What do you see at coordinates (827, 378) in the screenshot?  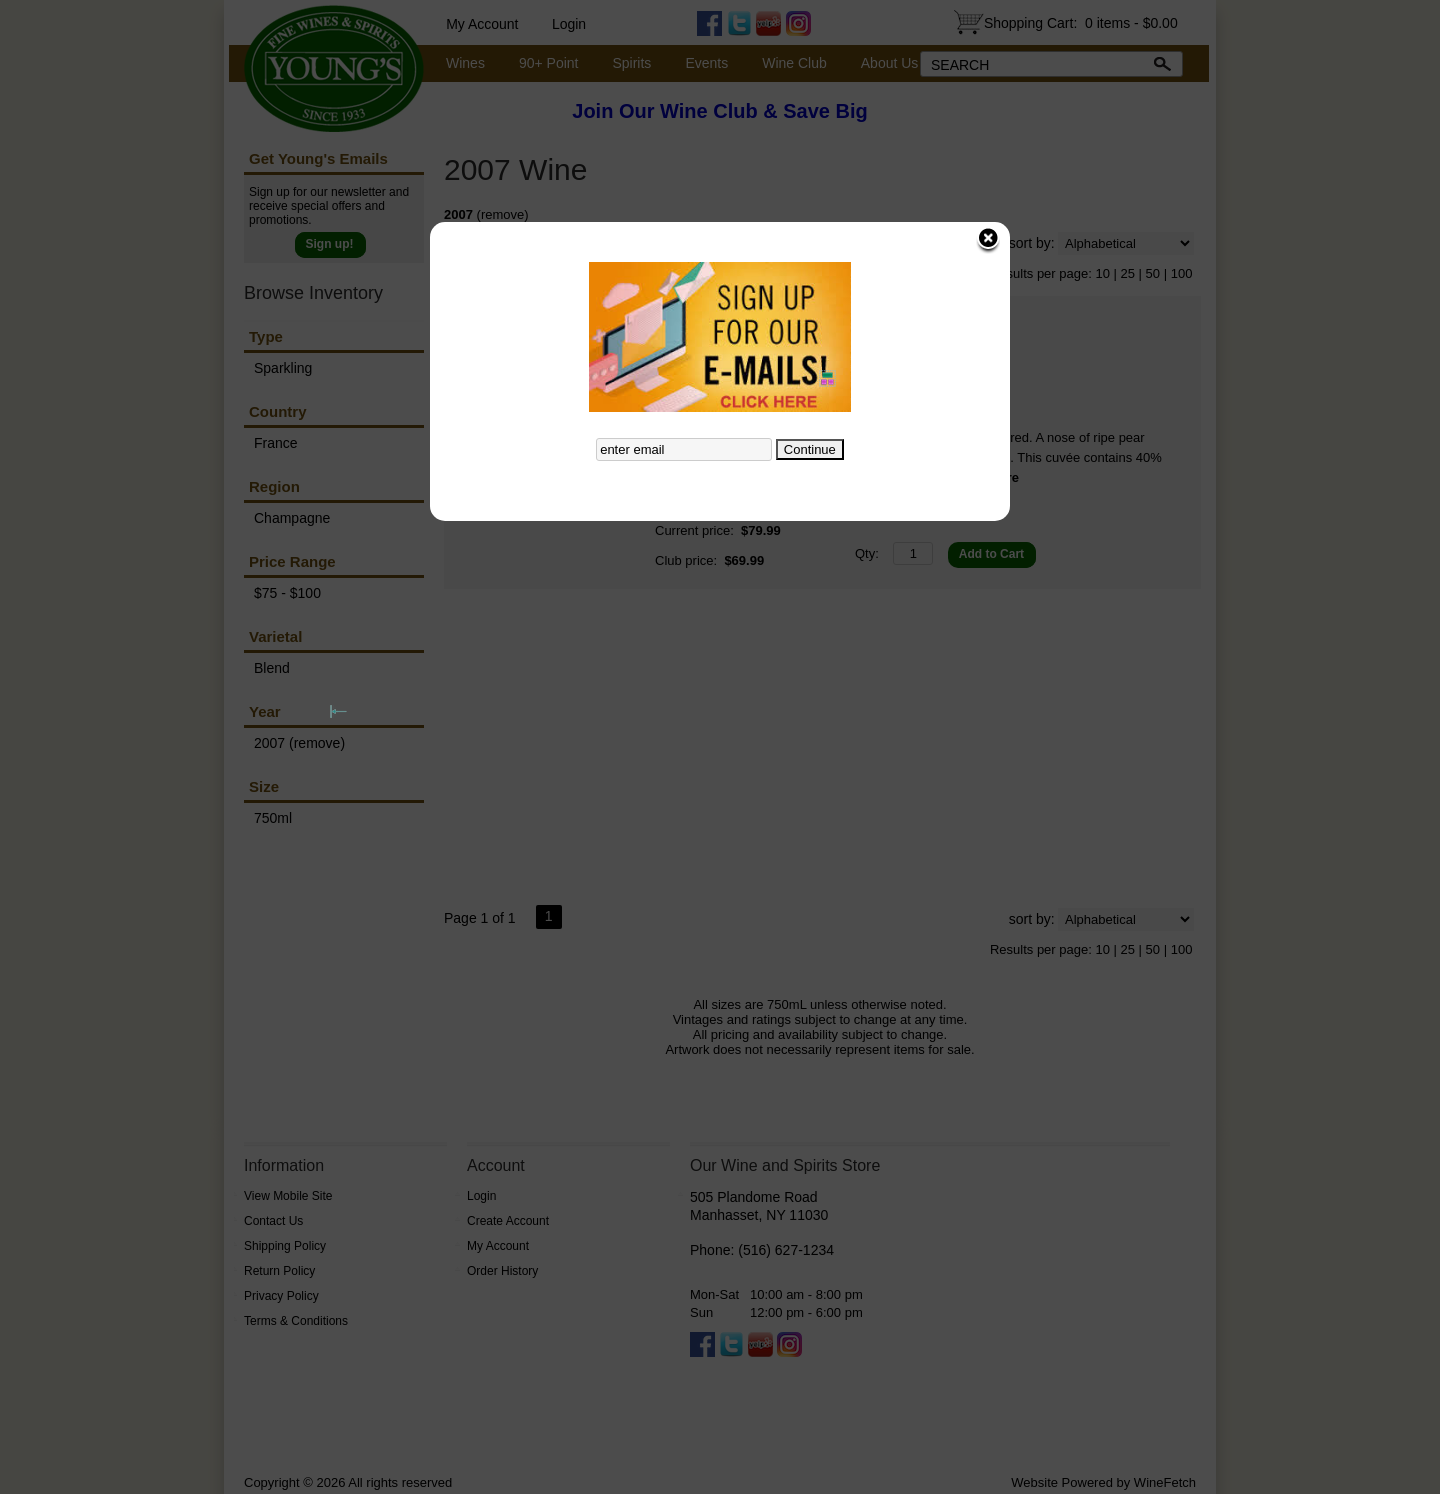 I see `select all items in the current view` at bounding box center [827, 378].